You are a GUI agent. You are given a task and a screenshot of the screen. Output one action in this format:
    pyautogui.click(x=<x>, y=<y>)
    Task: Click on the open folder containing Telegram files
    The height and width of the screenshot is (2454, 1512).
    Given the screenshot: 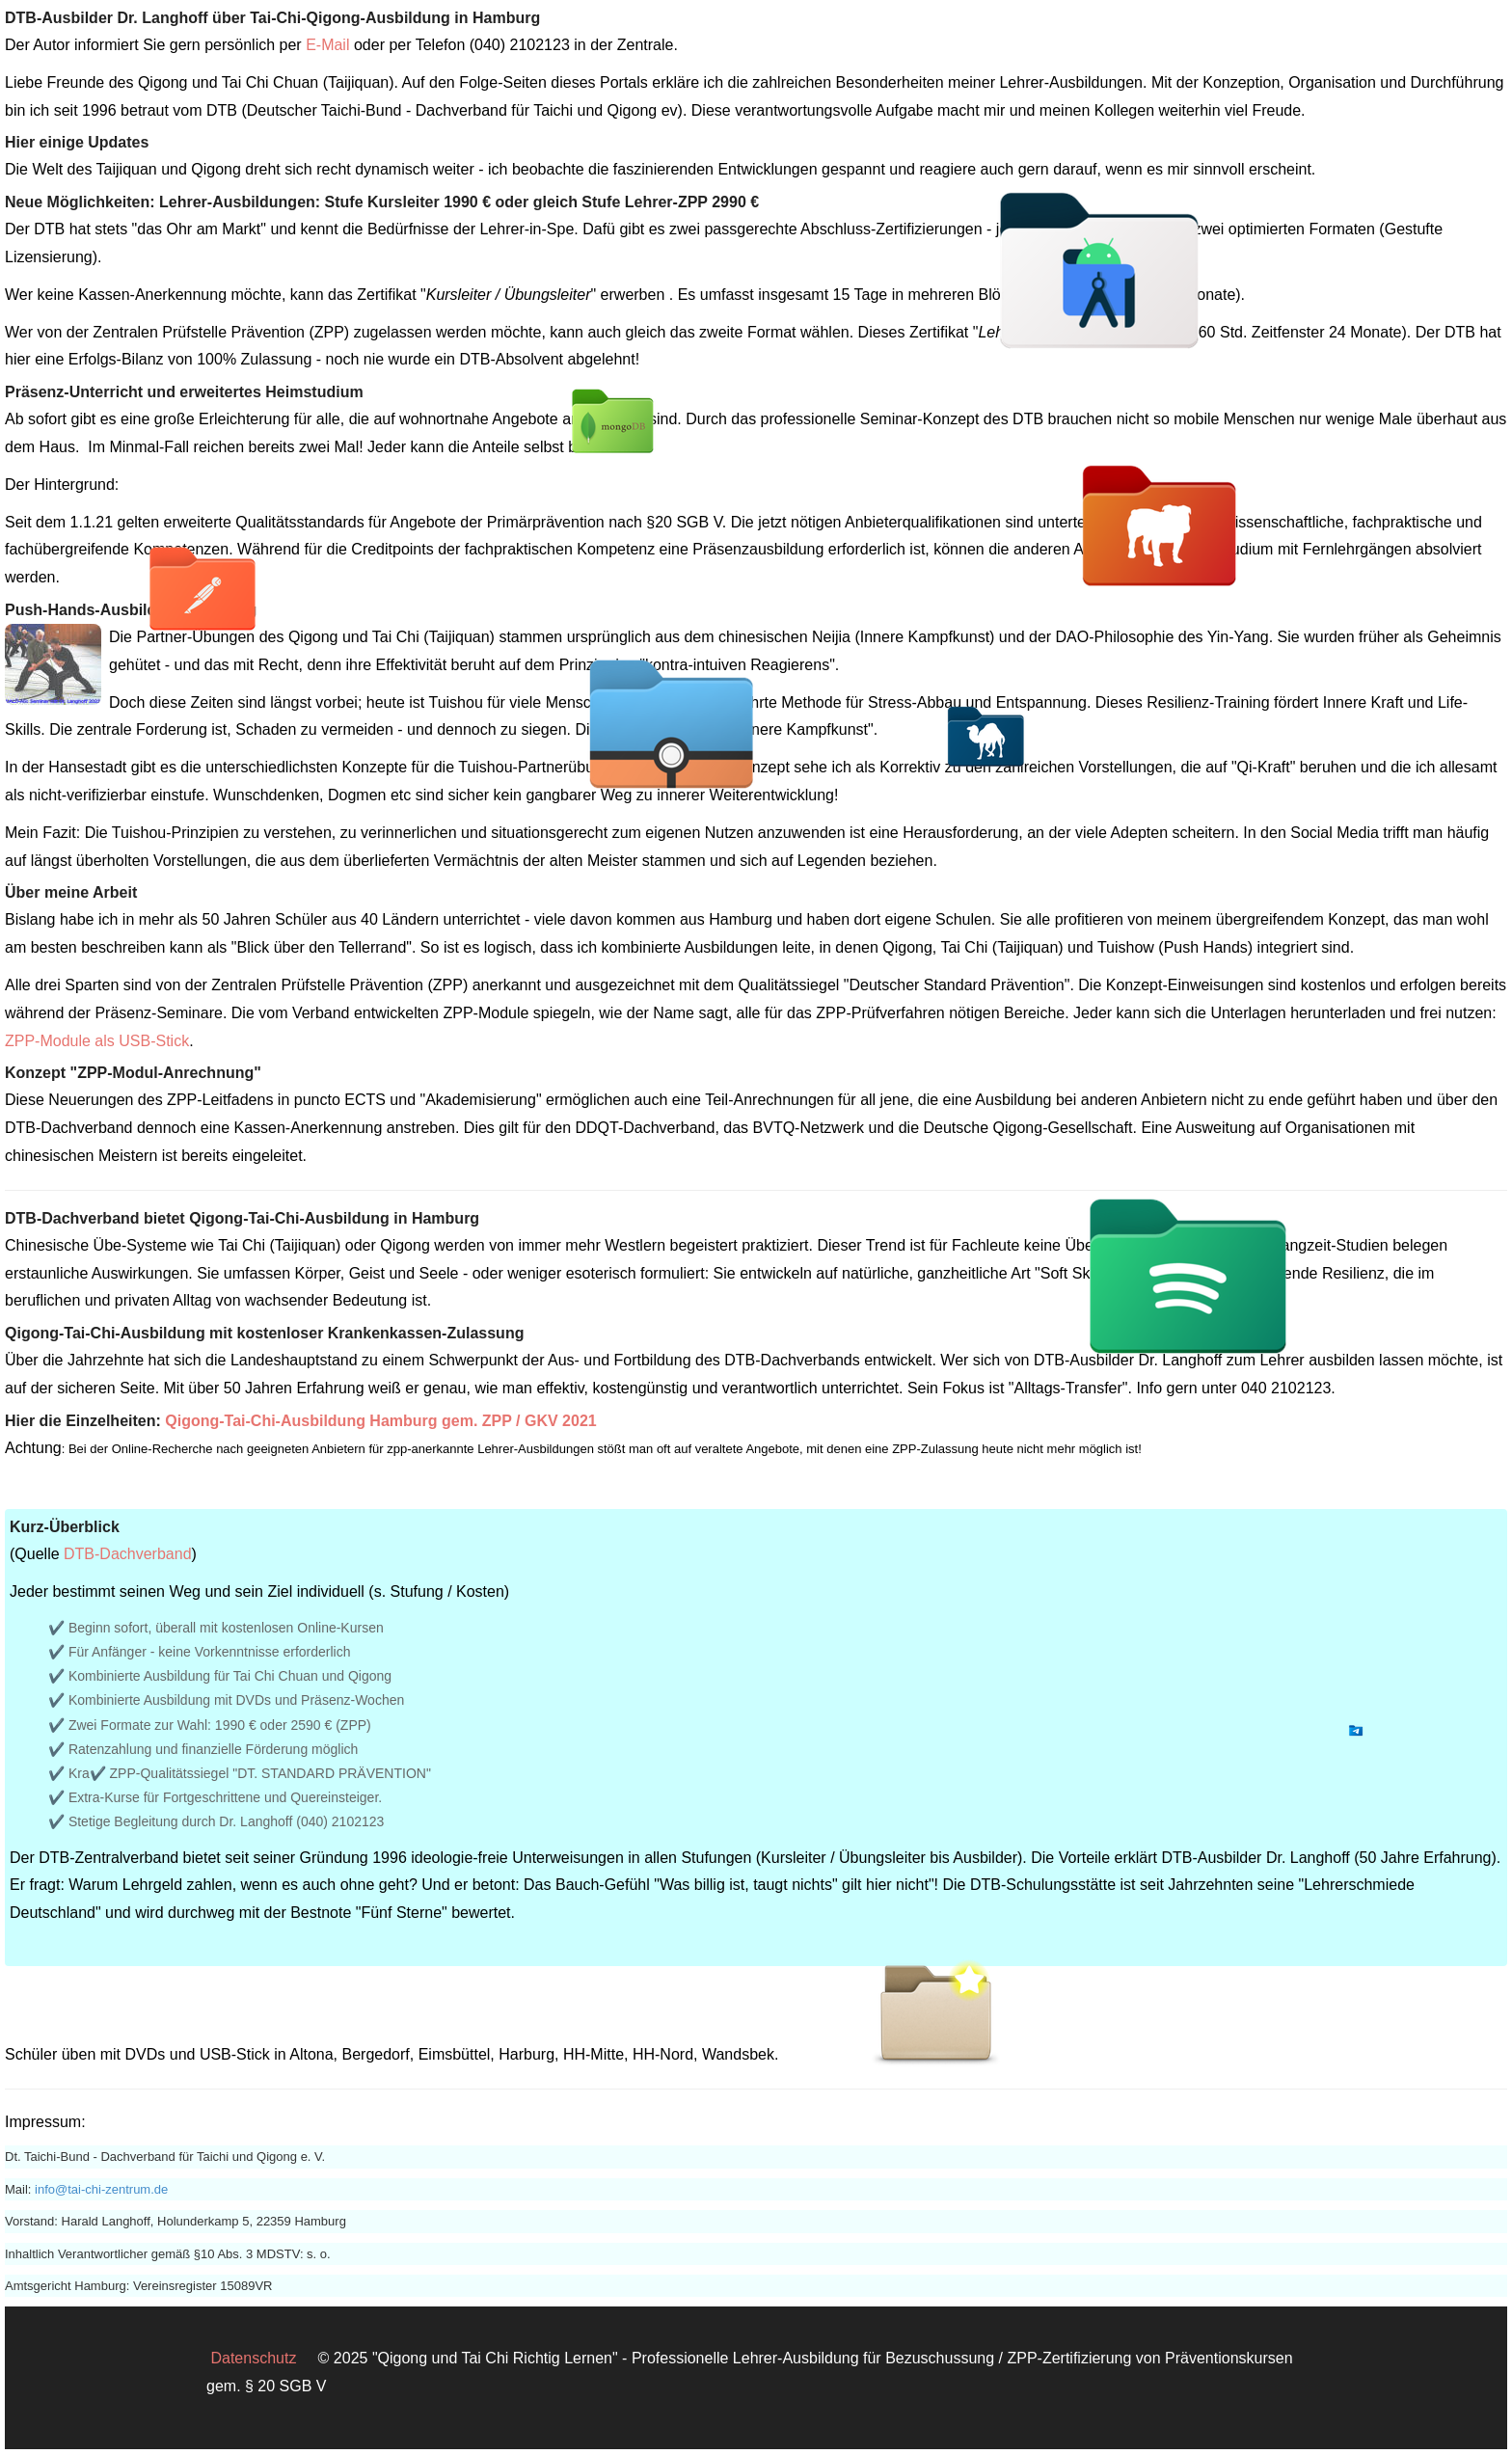 What is the action you would take?
    pyautogui.click(x=1356, y=1731)
    